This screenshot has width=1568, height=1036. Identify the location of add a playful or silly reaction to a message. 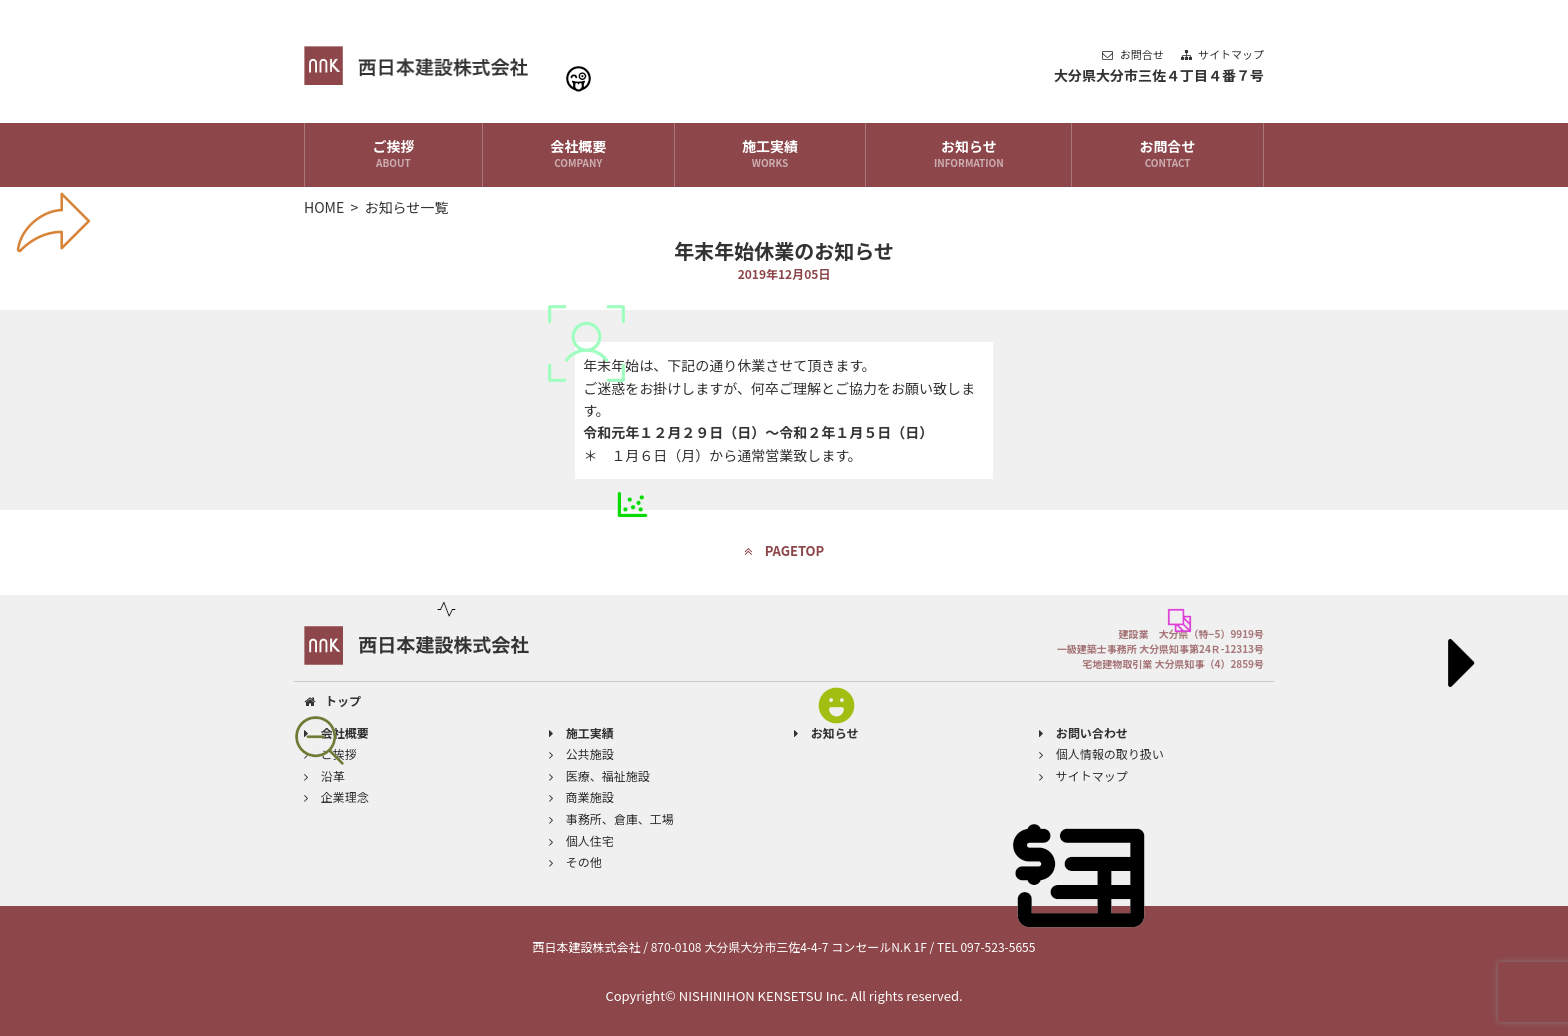
(578, 78).